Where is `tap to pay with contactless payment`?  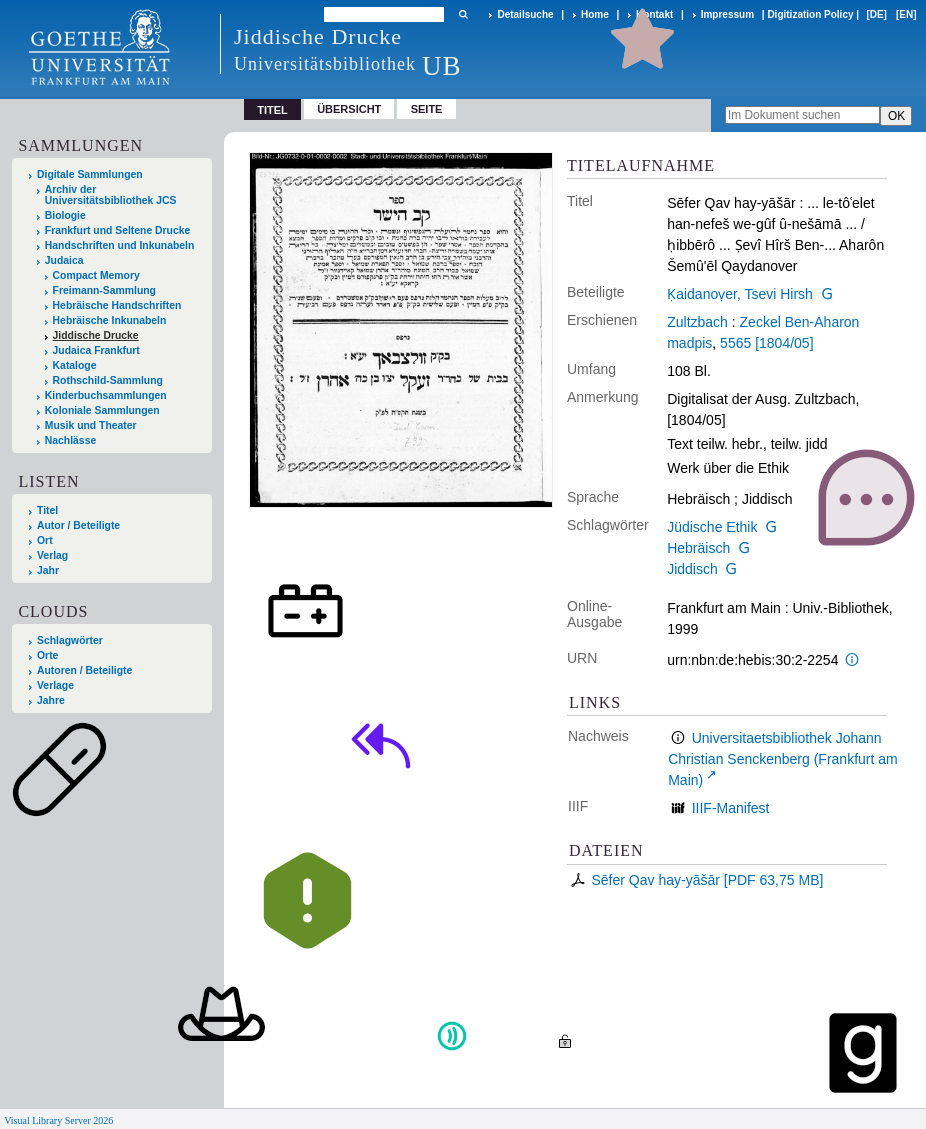 tap to pay with contactless payment is located at coordinates (452, 1036).